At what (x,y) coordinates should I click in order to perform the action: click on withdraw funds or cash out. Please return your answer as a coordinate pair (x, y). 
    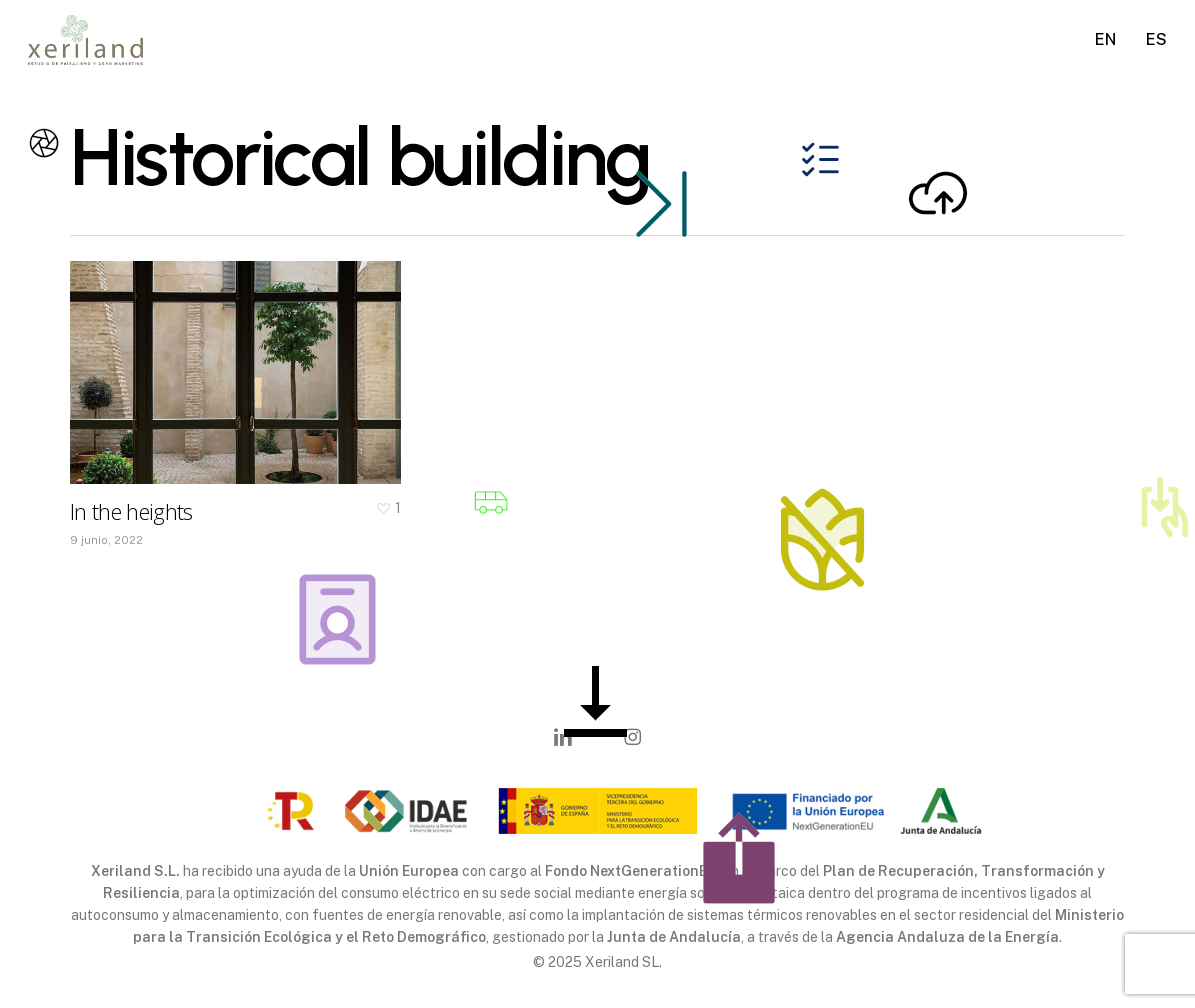
    Looking at the image, I should click on (1162, 507).